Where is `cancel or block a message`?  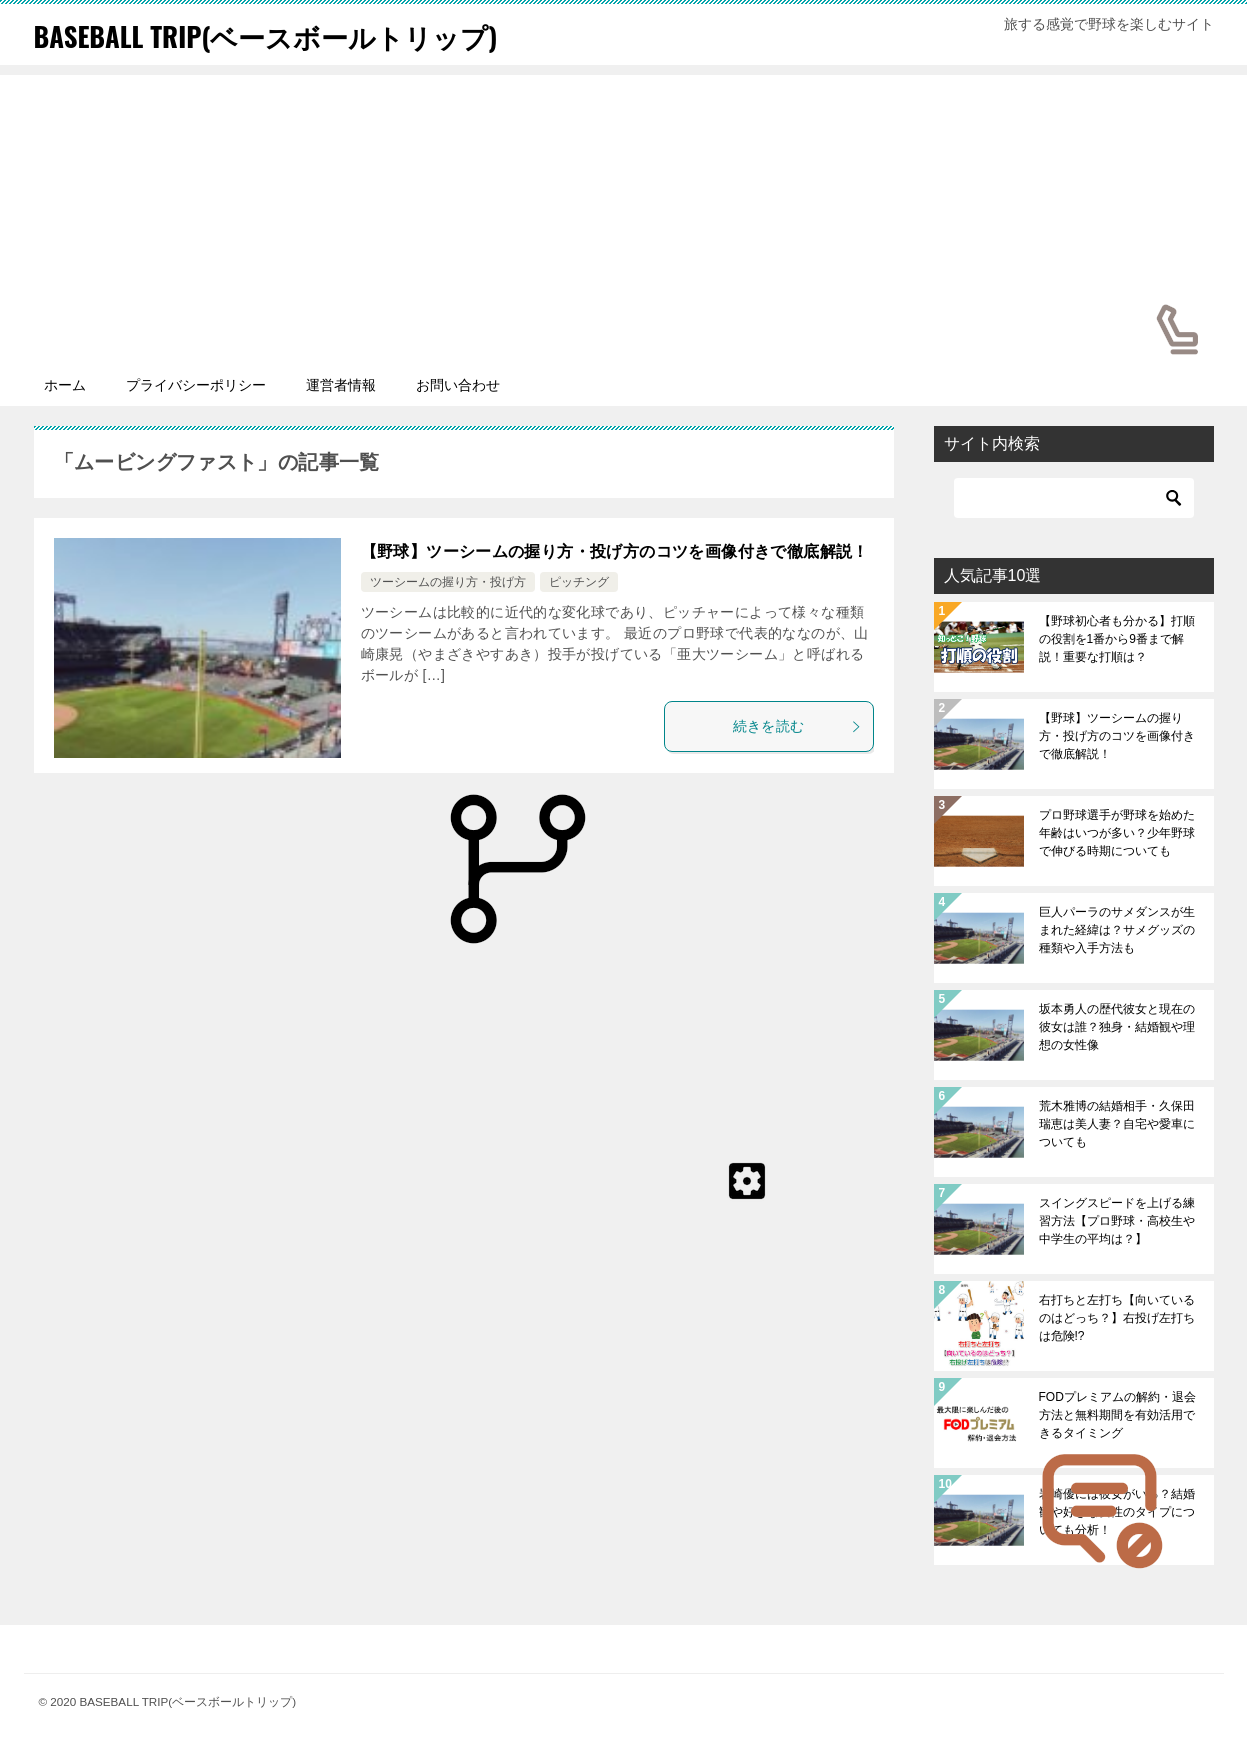
cancel or block a message is located at coordinates (1099, 1505).